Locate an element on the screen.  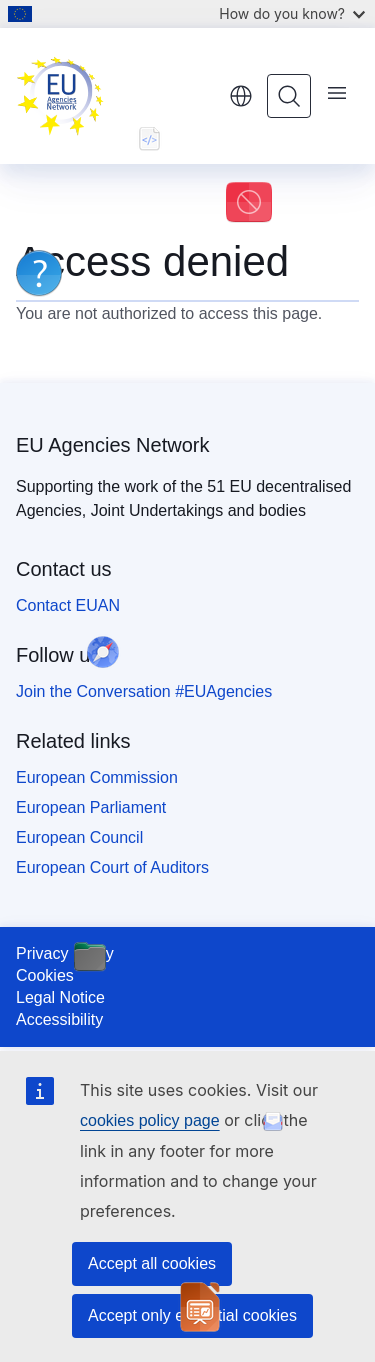
access help documentation or support is located at coordinates (39, 273).